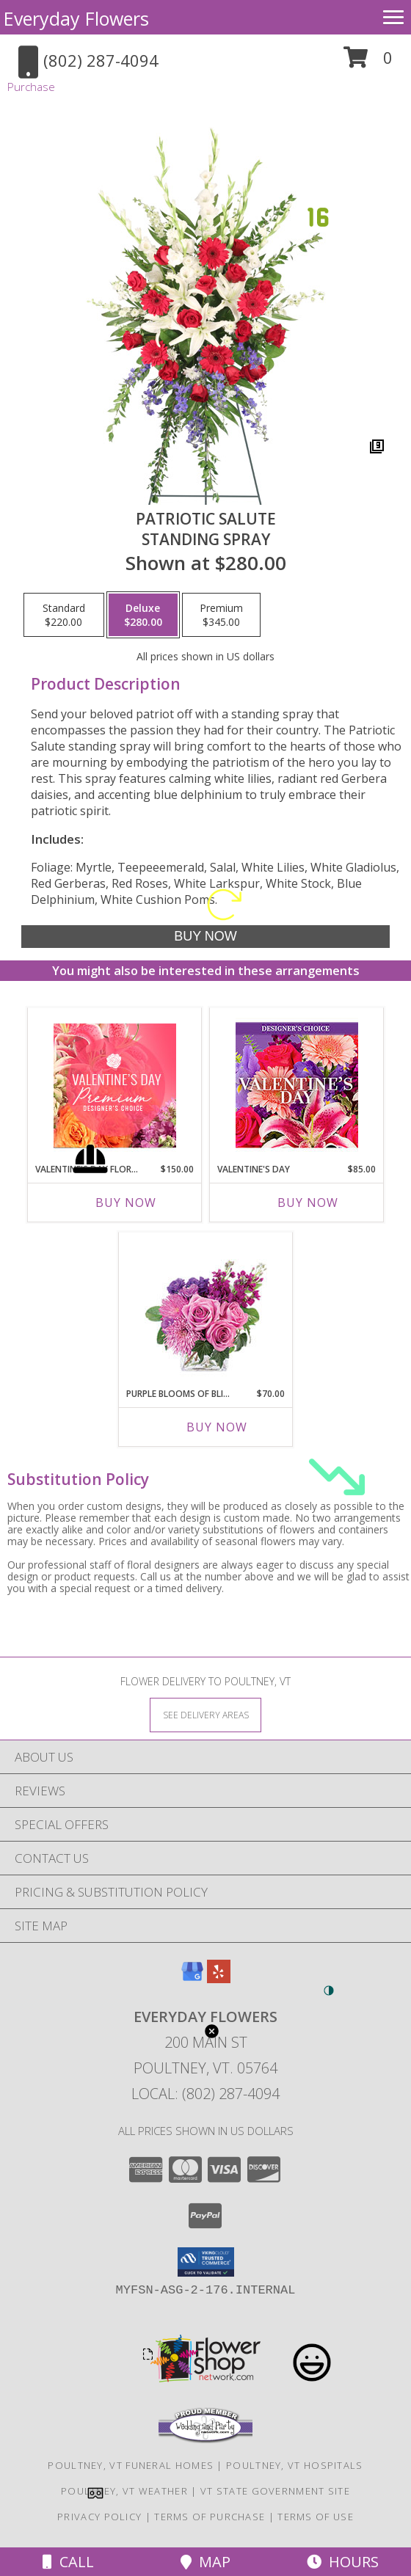 The width and height of the screenshot is (411, 2576). What do you see at coordinates (211, 2031) in the screenshot?
I see `close or dismiss a dialog` at bounding box center [211, 2031].